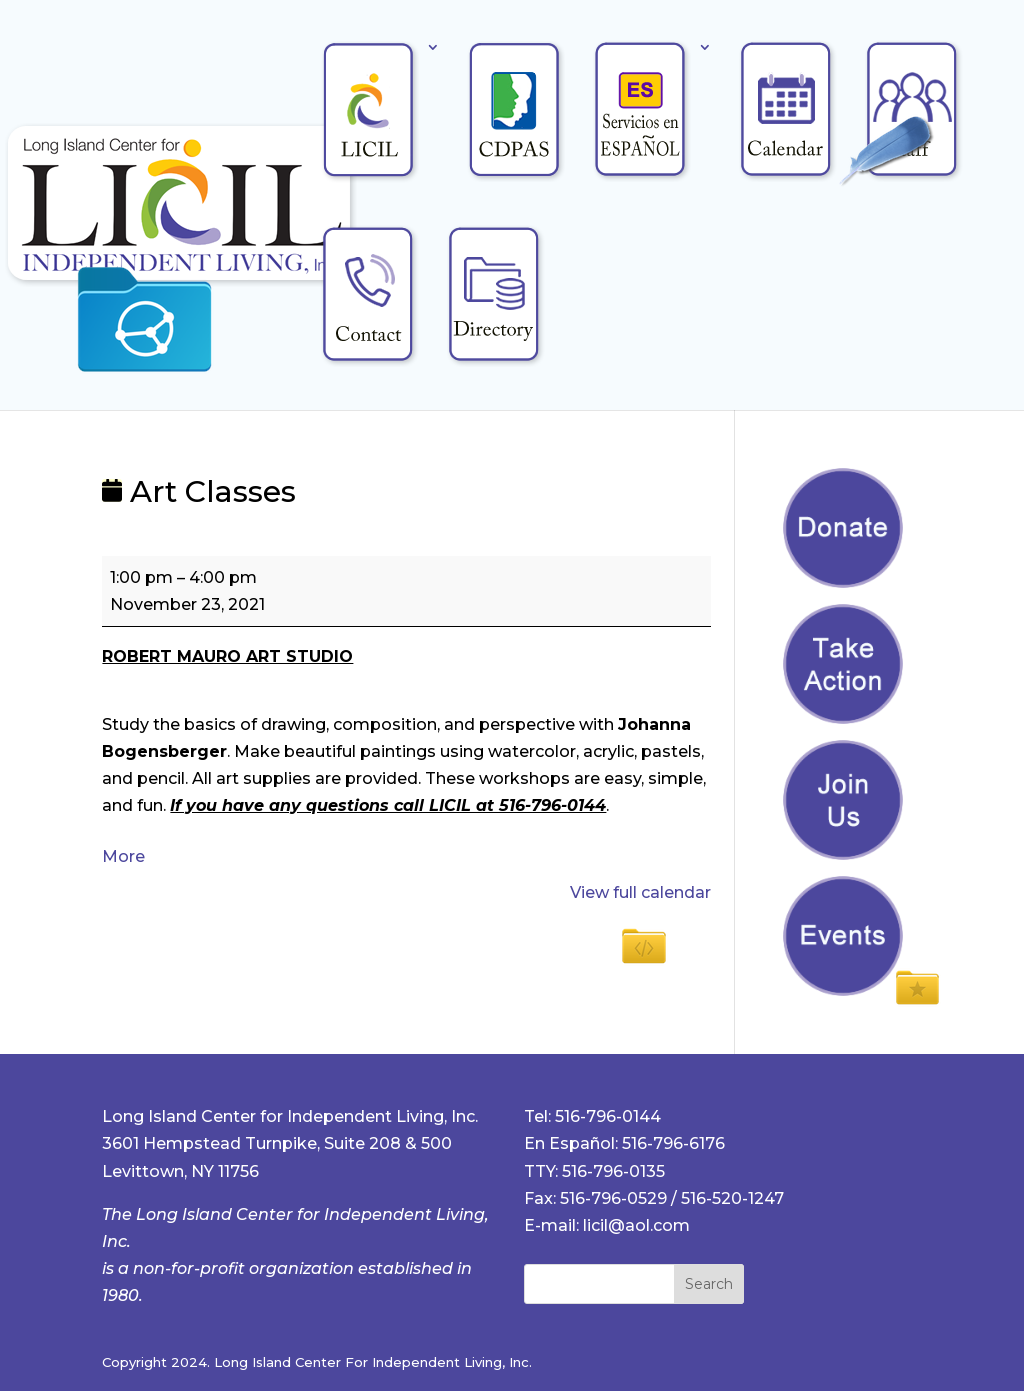 This screenshot has width=1024, height=1391. Describe the element at coordinates (917, 987) in the screenshot. I see `access your bookmarked or favorite files` at that location.